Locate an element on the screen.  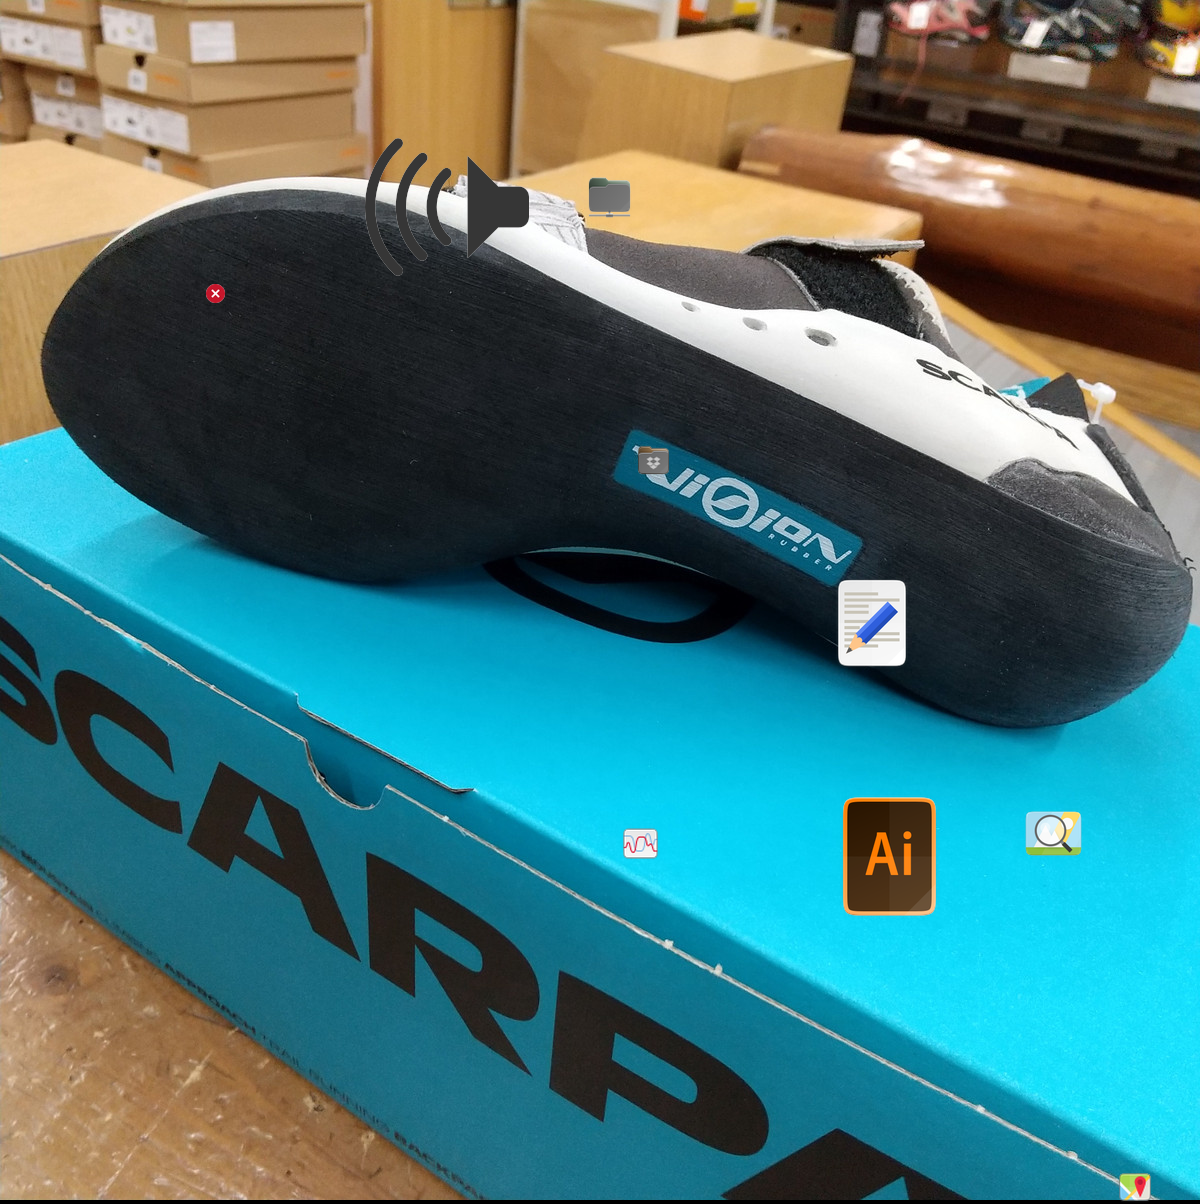
cancel or close the current action is located at coordinates (215, 293).